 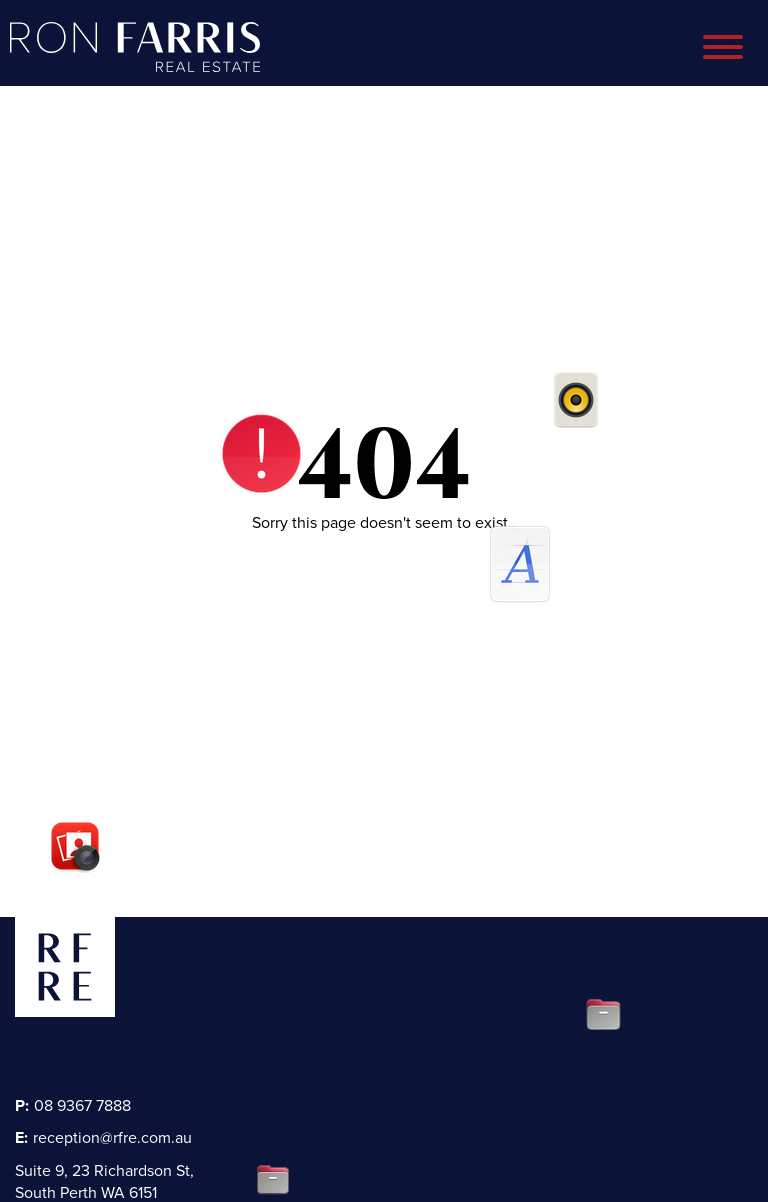 What do you see at coordinates (576, 400) in the screenshot?
I see `open Rhythmbox music player` at bounding box center [576, 400].